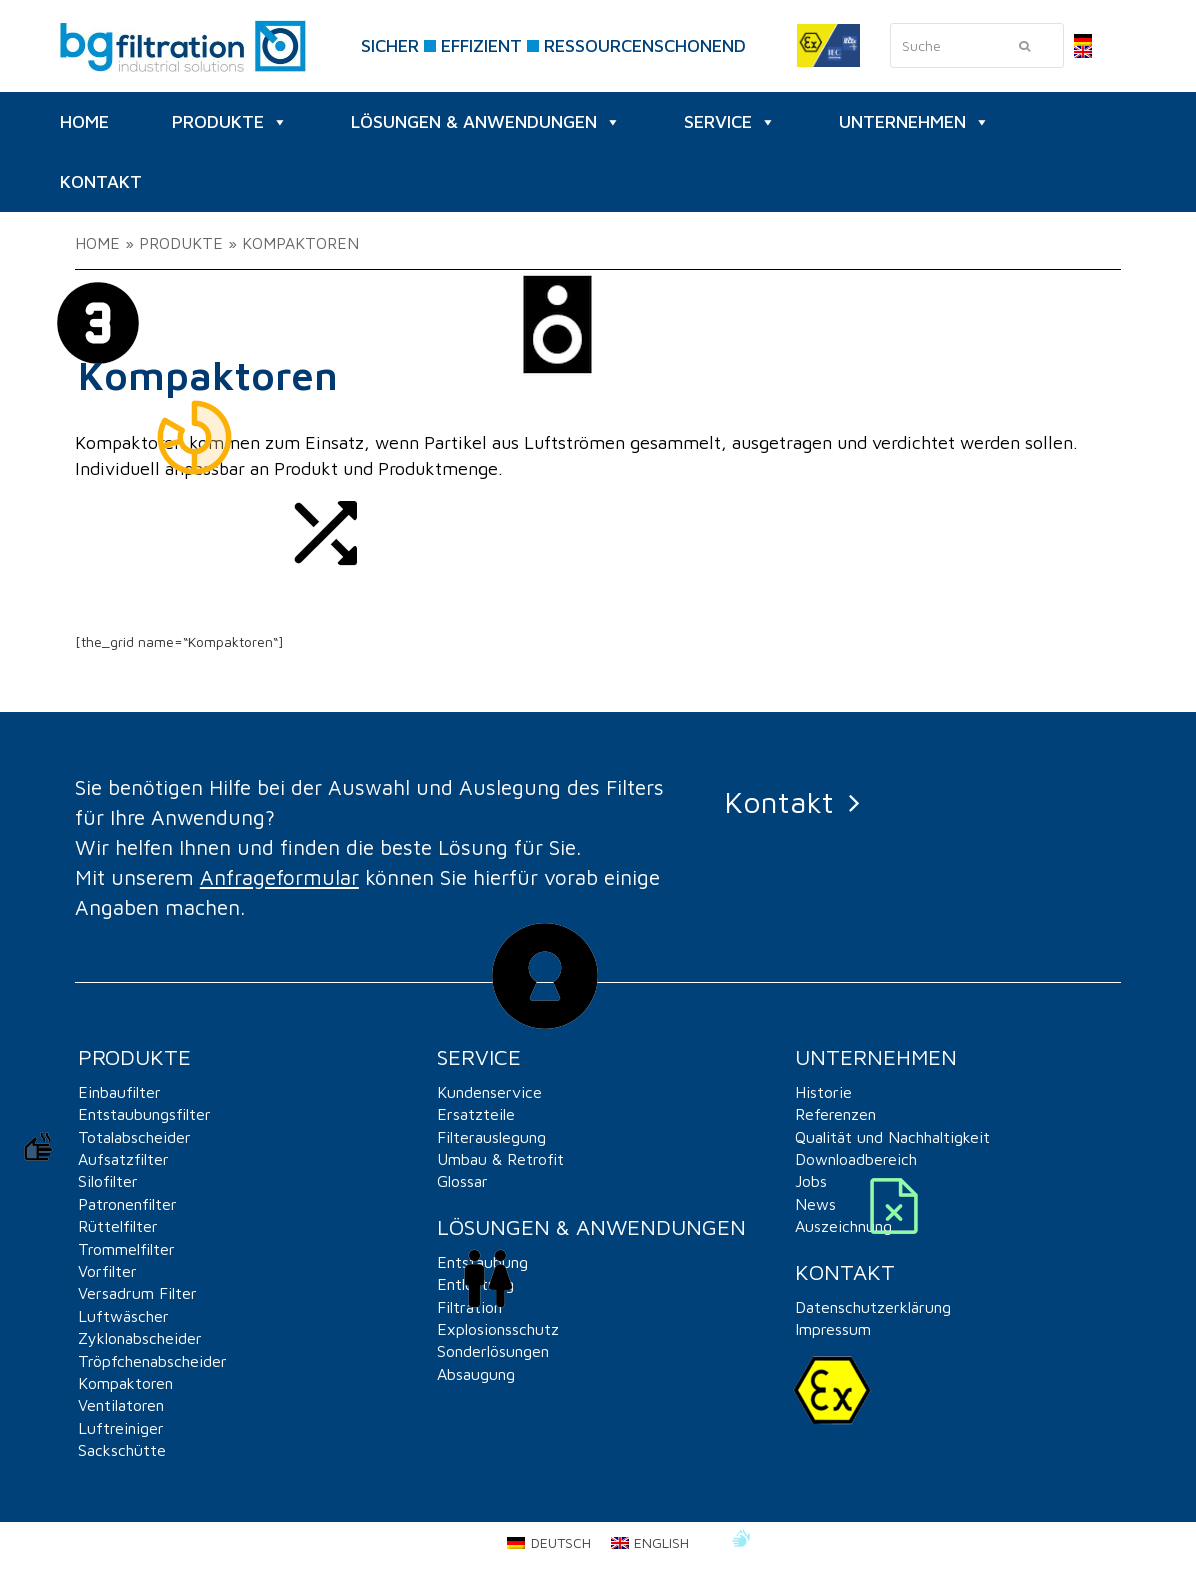 The image size is (1196, 1594). Describe the element at coordinates (545, 976) in the screenshot. I see `access security or privacy settings` at that location.